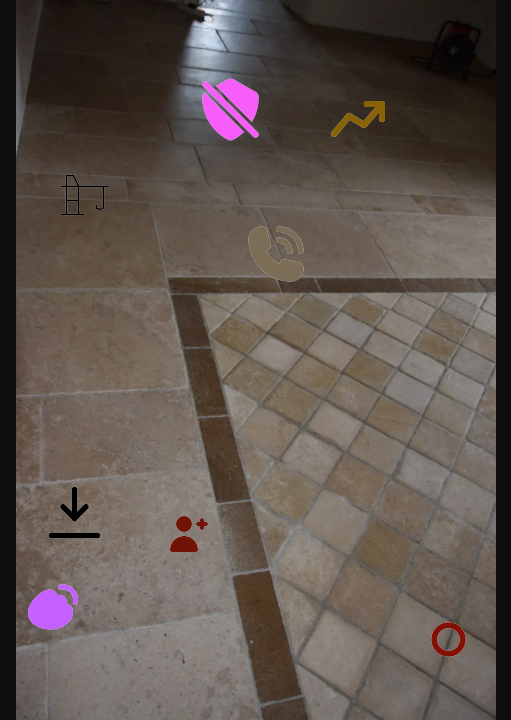 This screenshot has width=511, height=720. Describe the element at coordinates (74, 512) in the screenshot. I see `download file to device` at that location.